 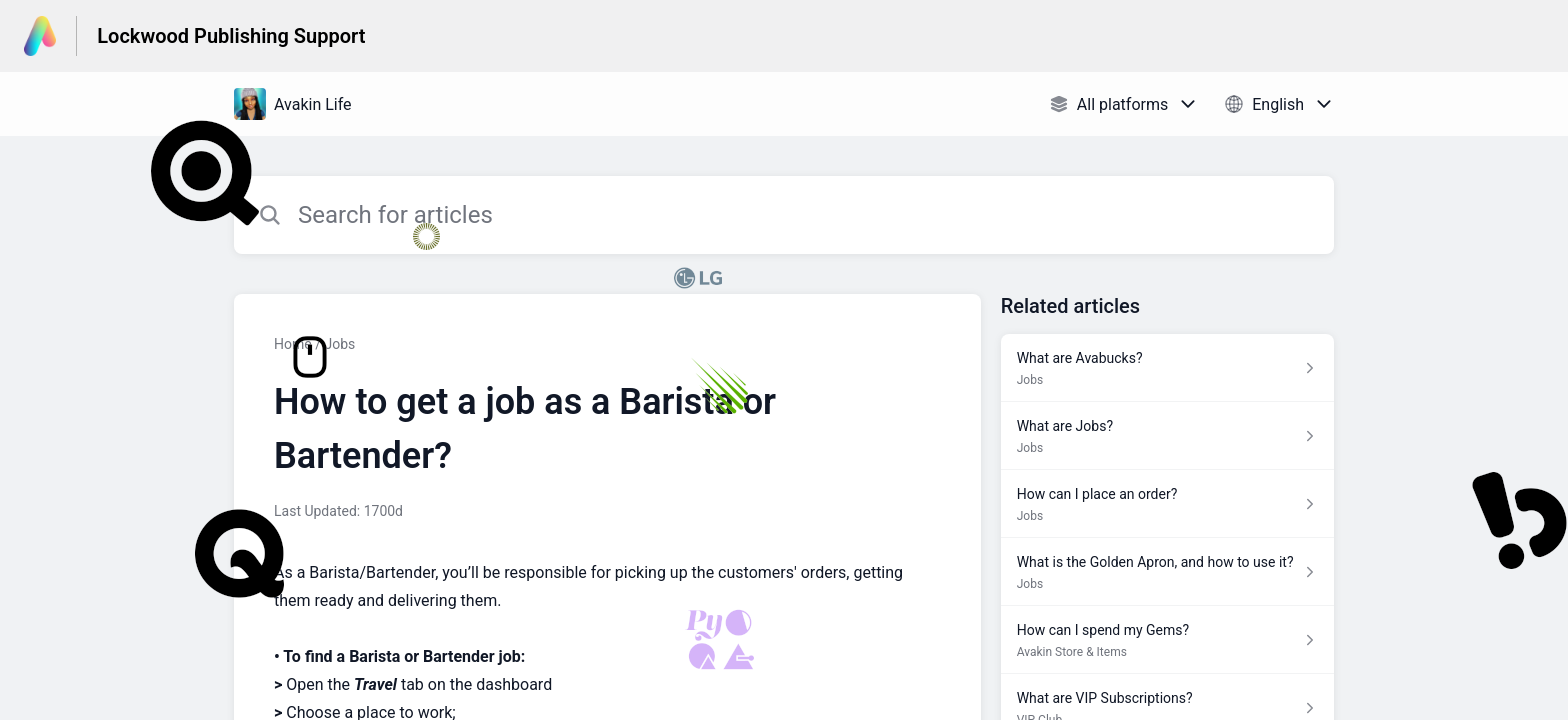 I want to click on open Qlik analytics application, so click(x=205, y=173).